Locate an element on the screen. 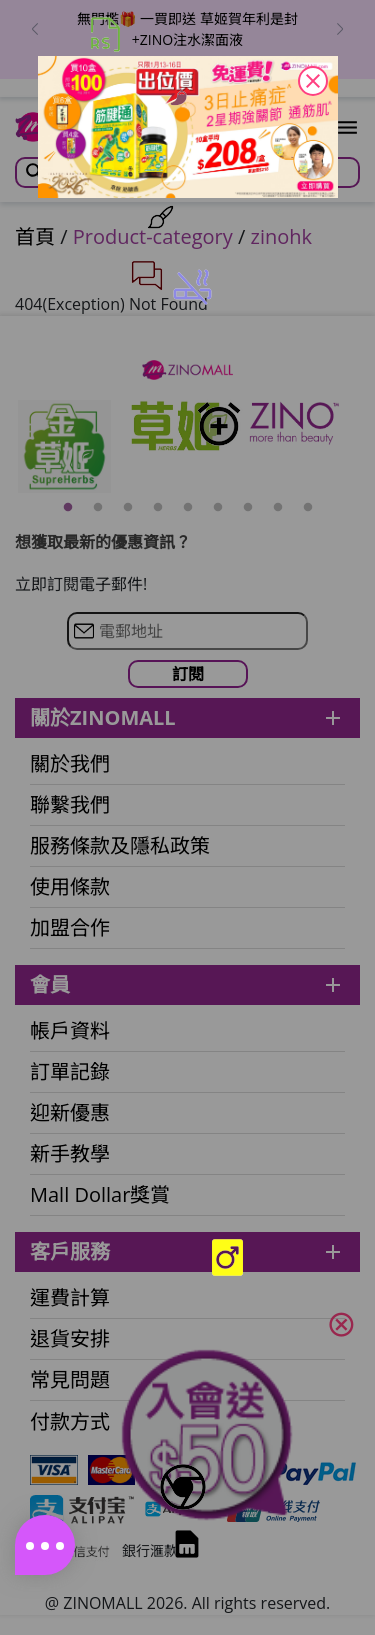 The width and height of the screenshot is (375, 1635). a Rust source code file is located at coordinates (105, 34).